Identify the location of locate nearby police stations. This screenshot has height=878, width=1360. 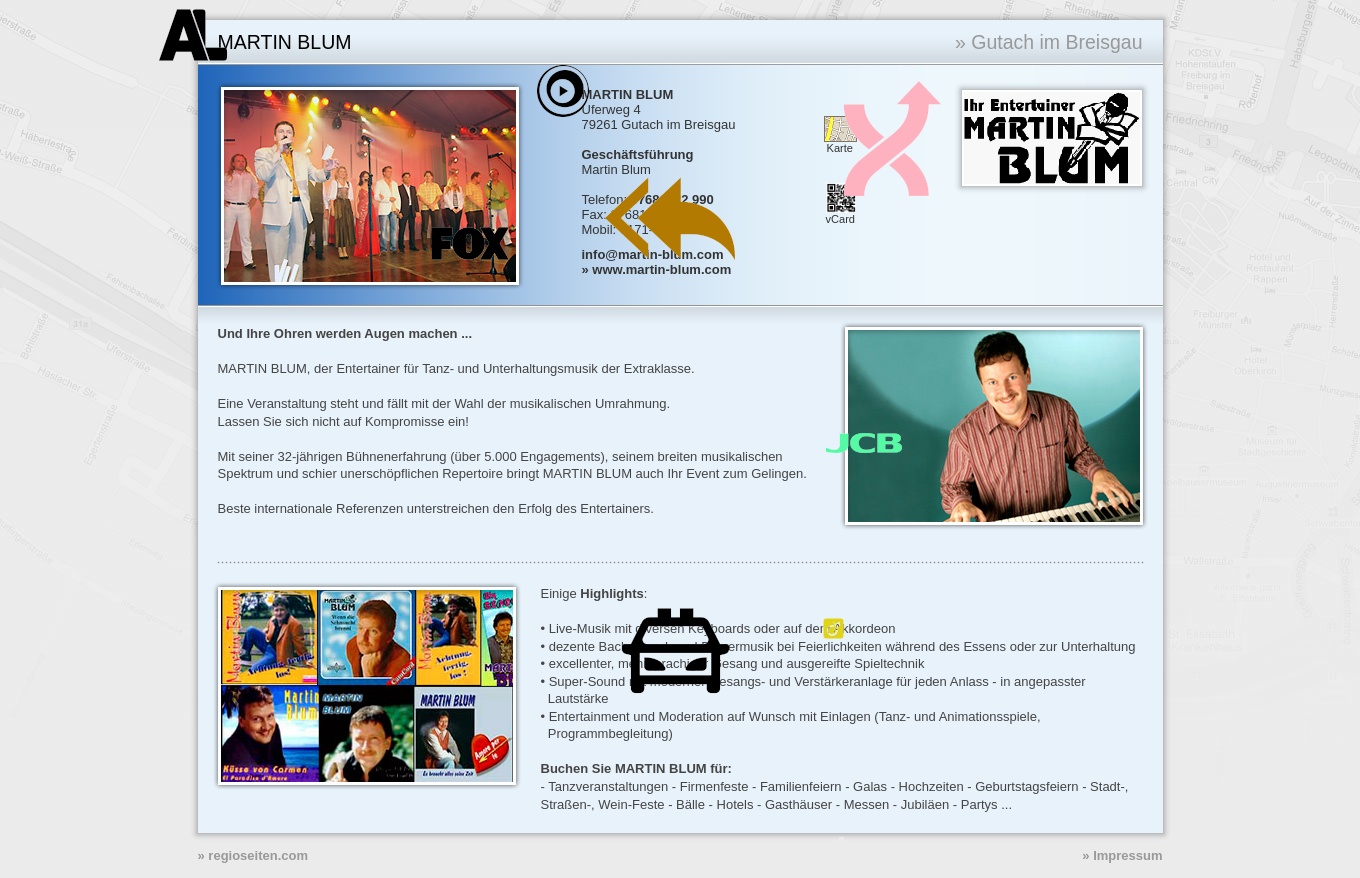
(675, 648).